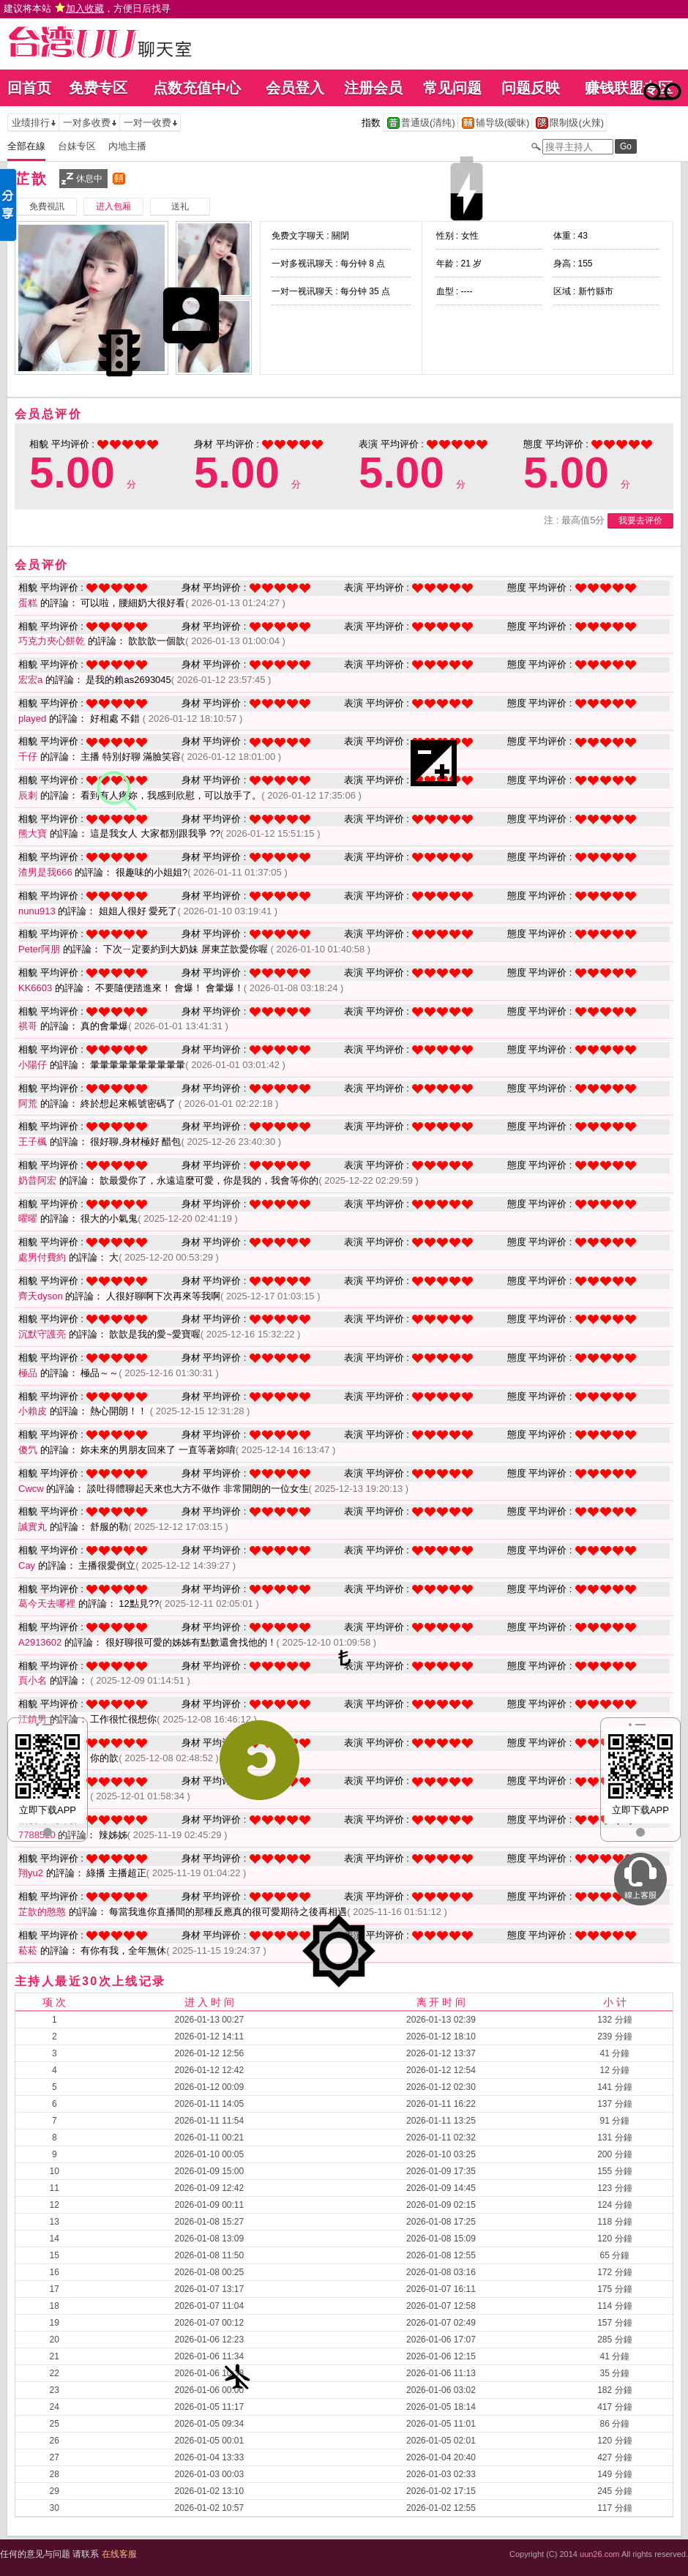 The height and width of the screenshot is (2576, 688). What do you see at coordinates (339, 1951) in the screenshot?
I see `decrease screen brightness` at bounding box center [339, 1951].